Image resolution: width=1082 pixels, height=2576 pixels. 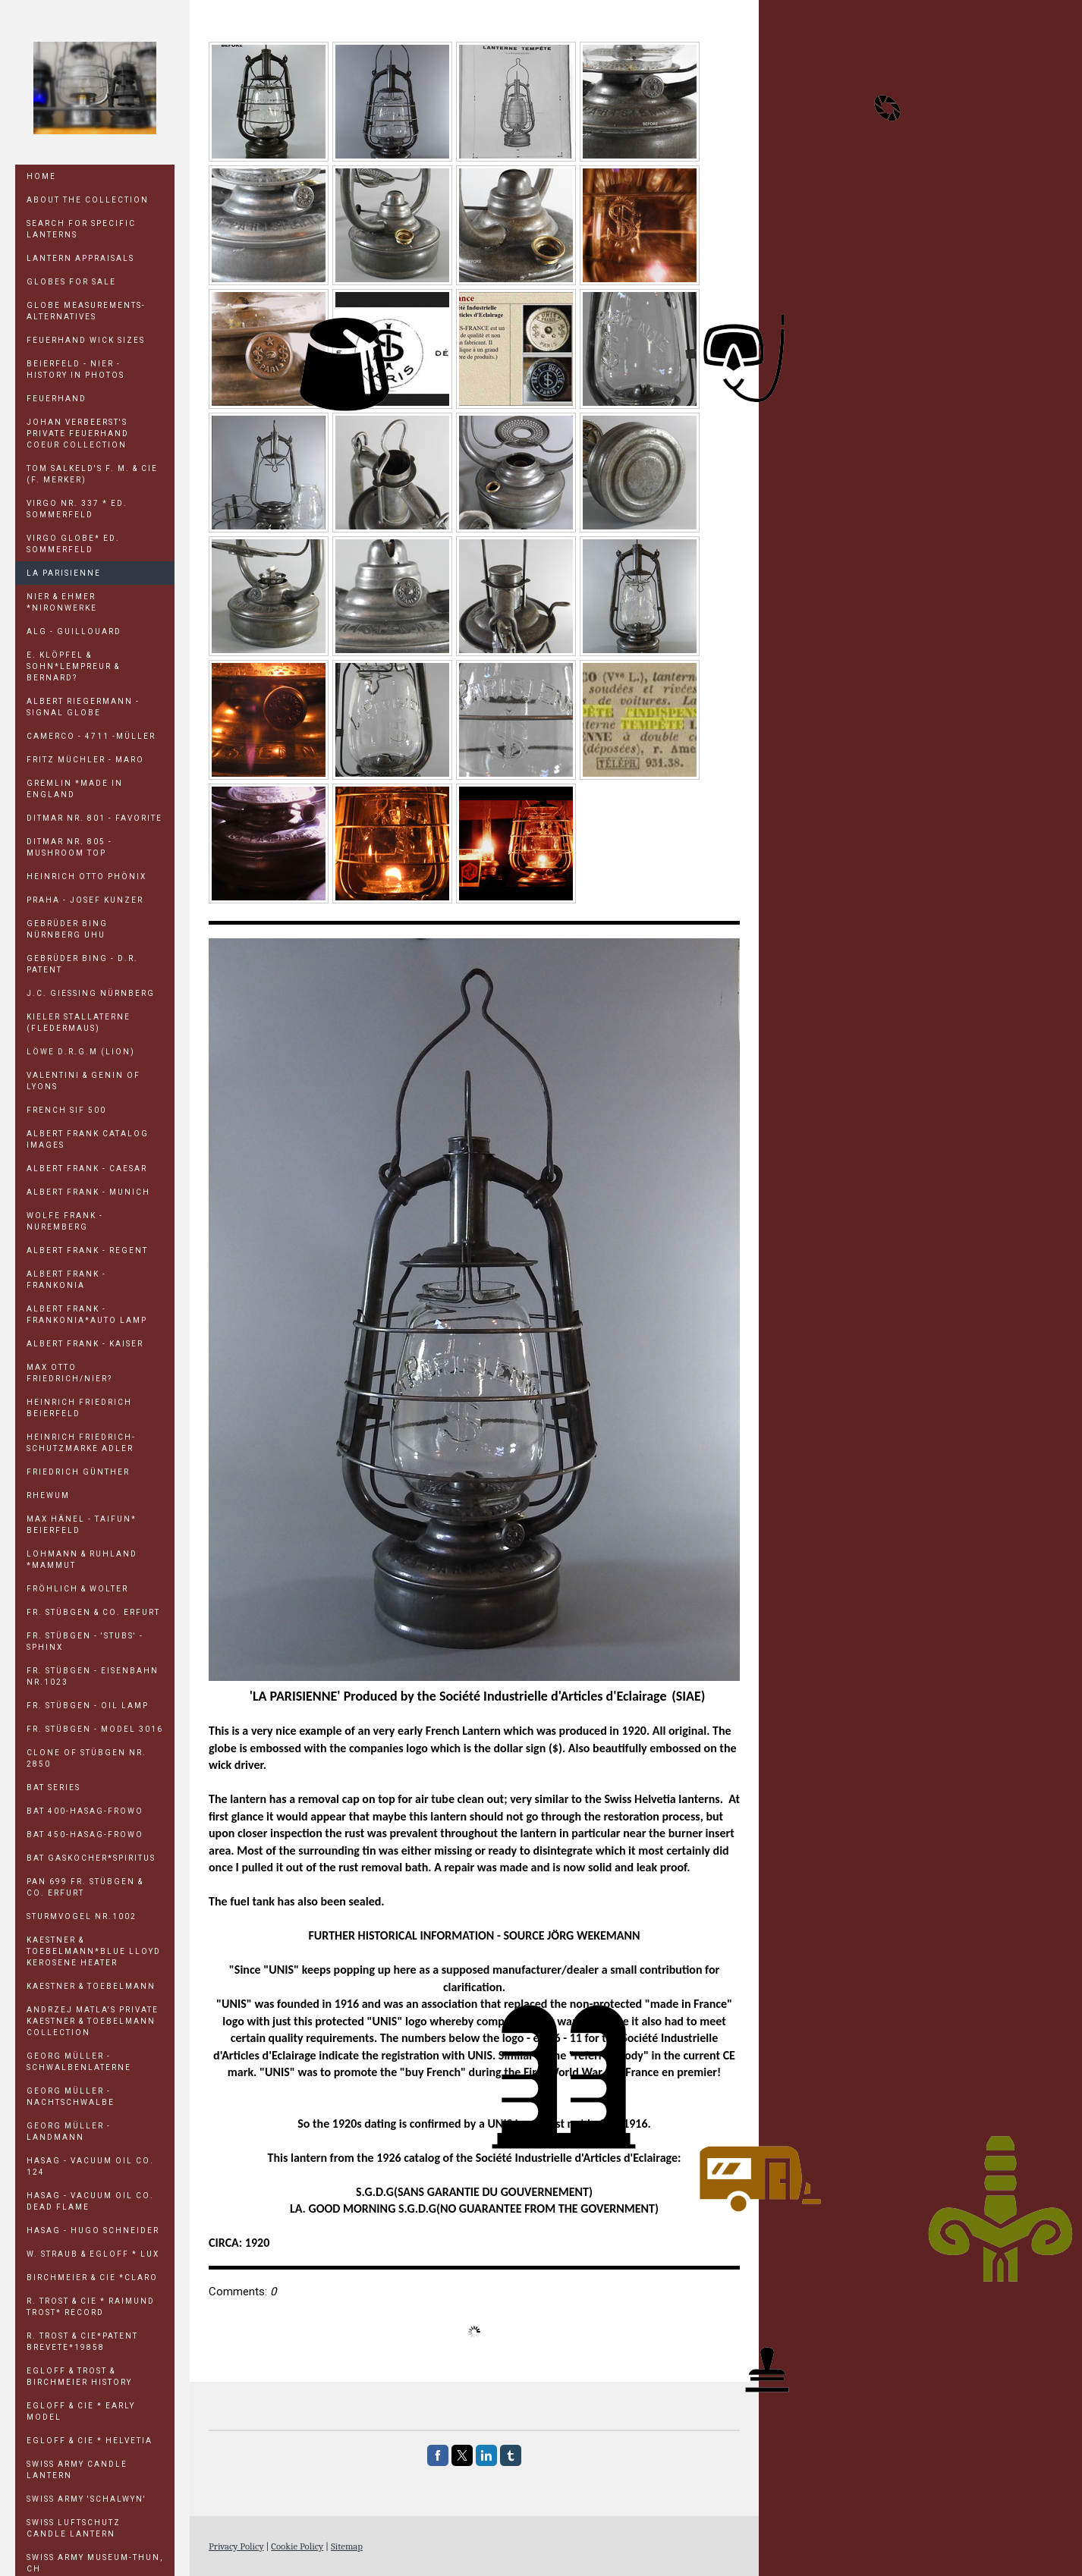 What do you see at coordinates (887, 108) in the screenshot?
I see `adjust camera aperture settings` at bounding box center [887, 108].